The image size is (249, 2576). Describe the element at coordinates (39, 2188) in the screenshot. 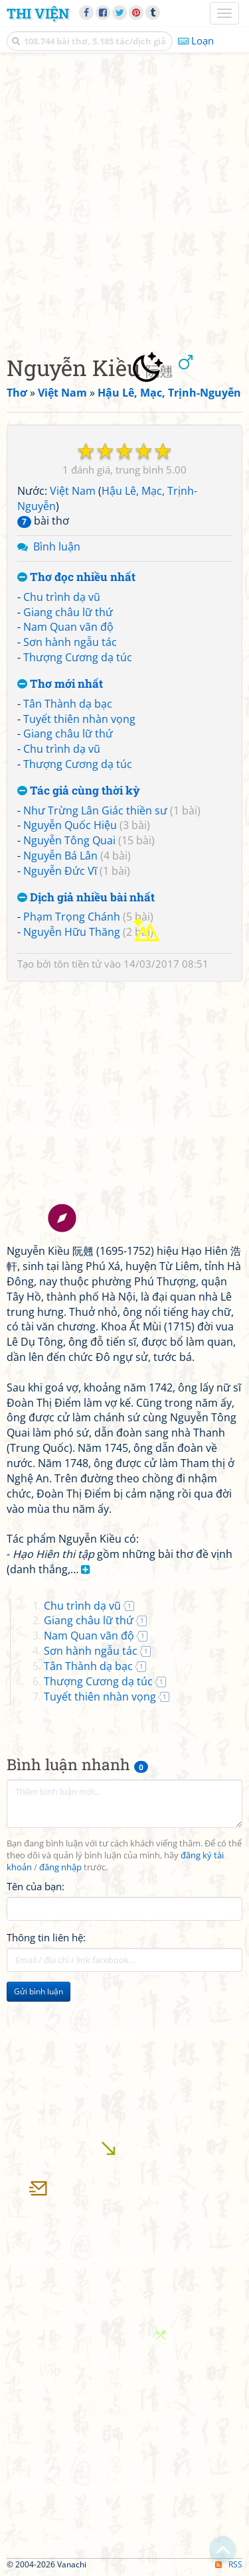

I see `send an email or message` at that location.